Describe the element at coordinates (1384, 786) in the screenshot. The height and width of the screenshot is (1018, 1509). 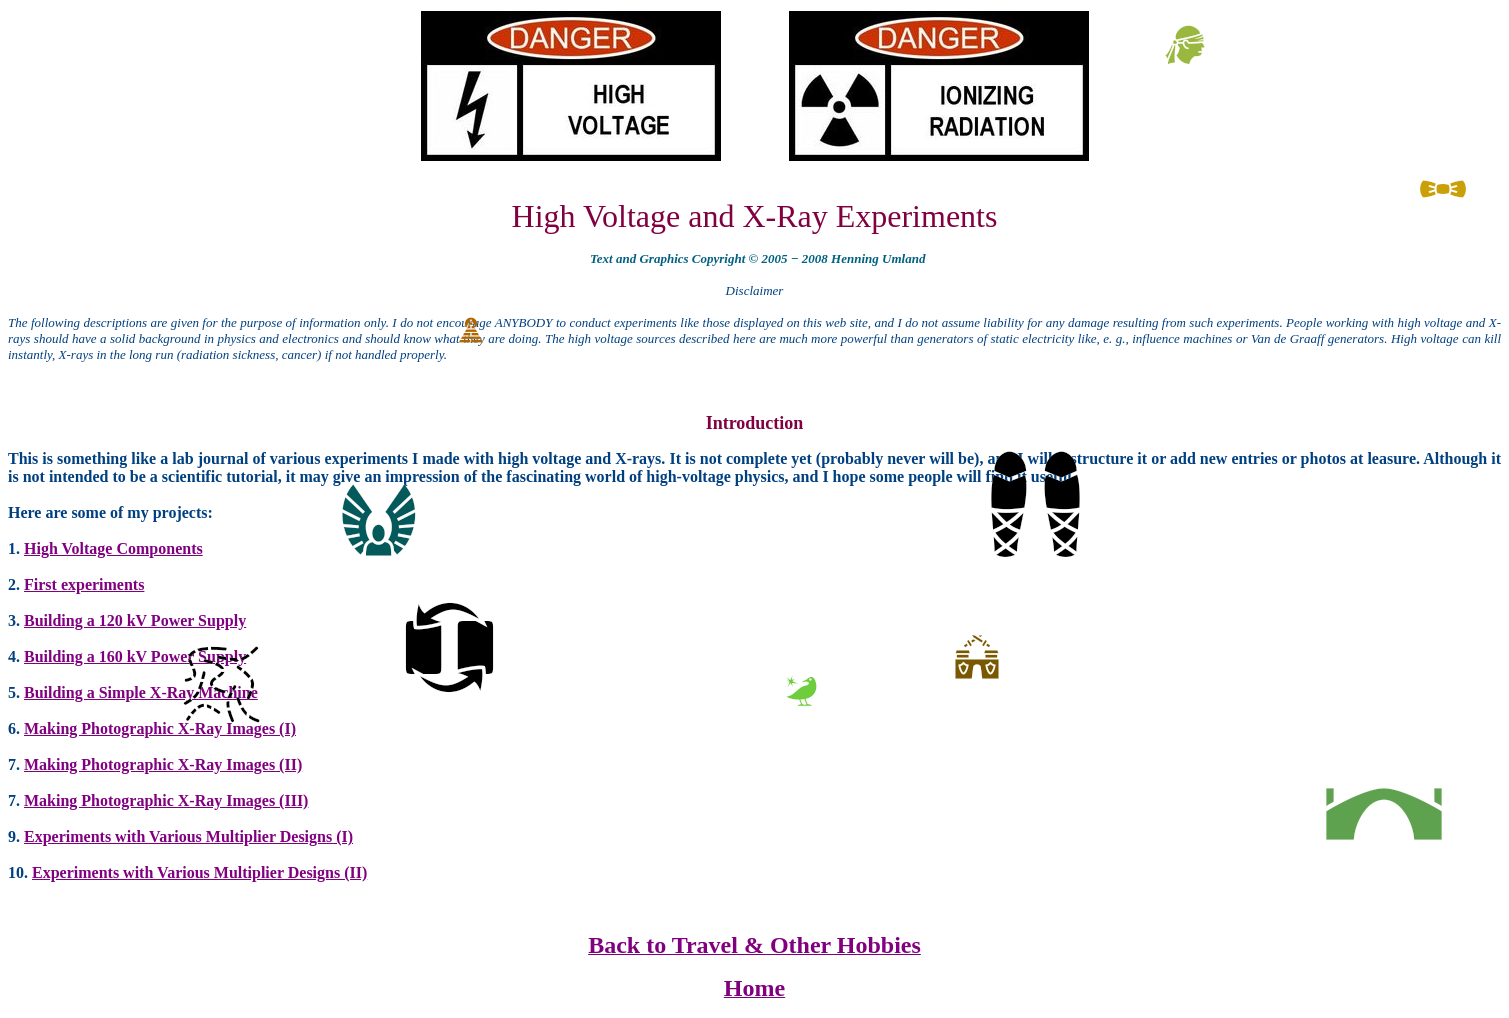
I see `build or place a bridge structure` at that location.